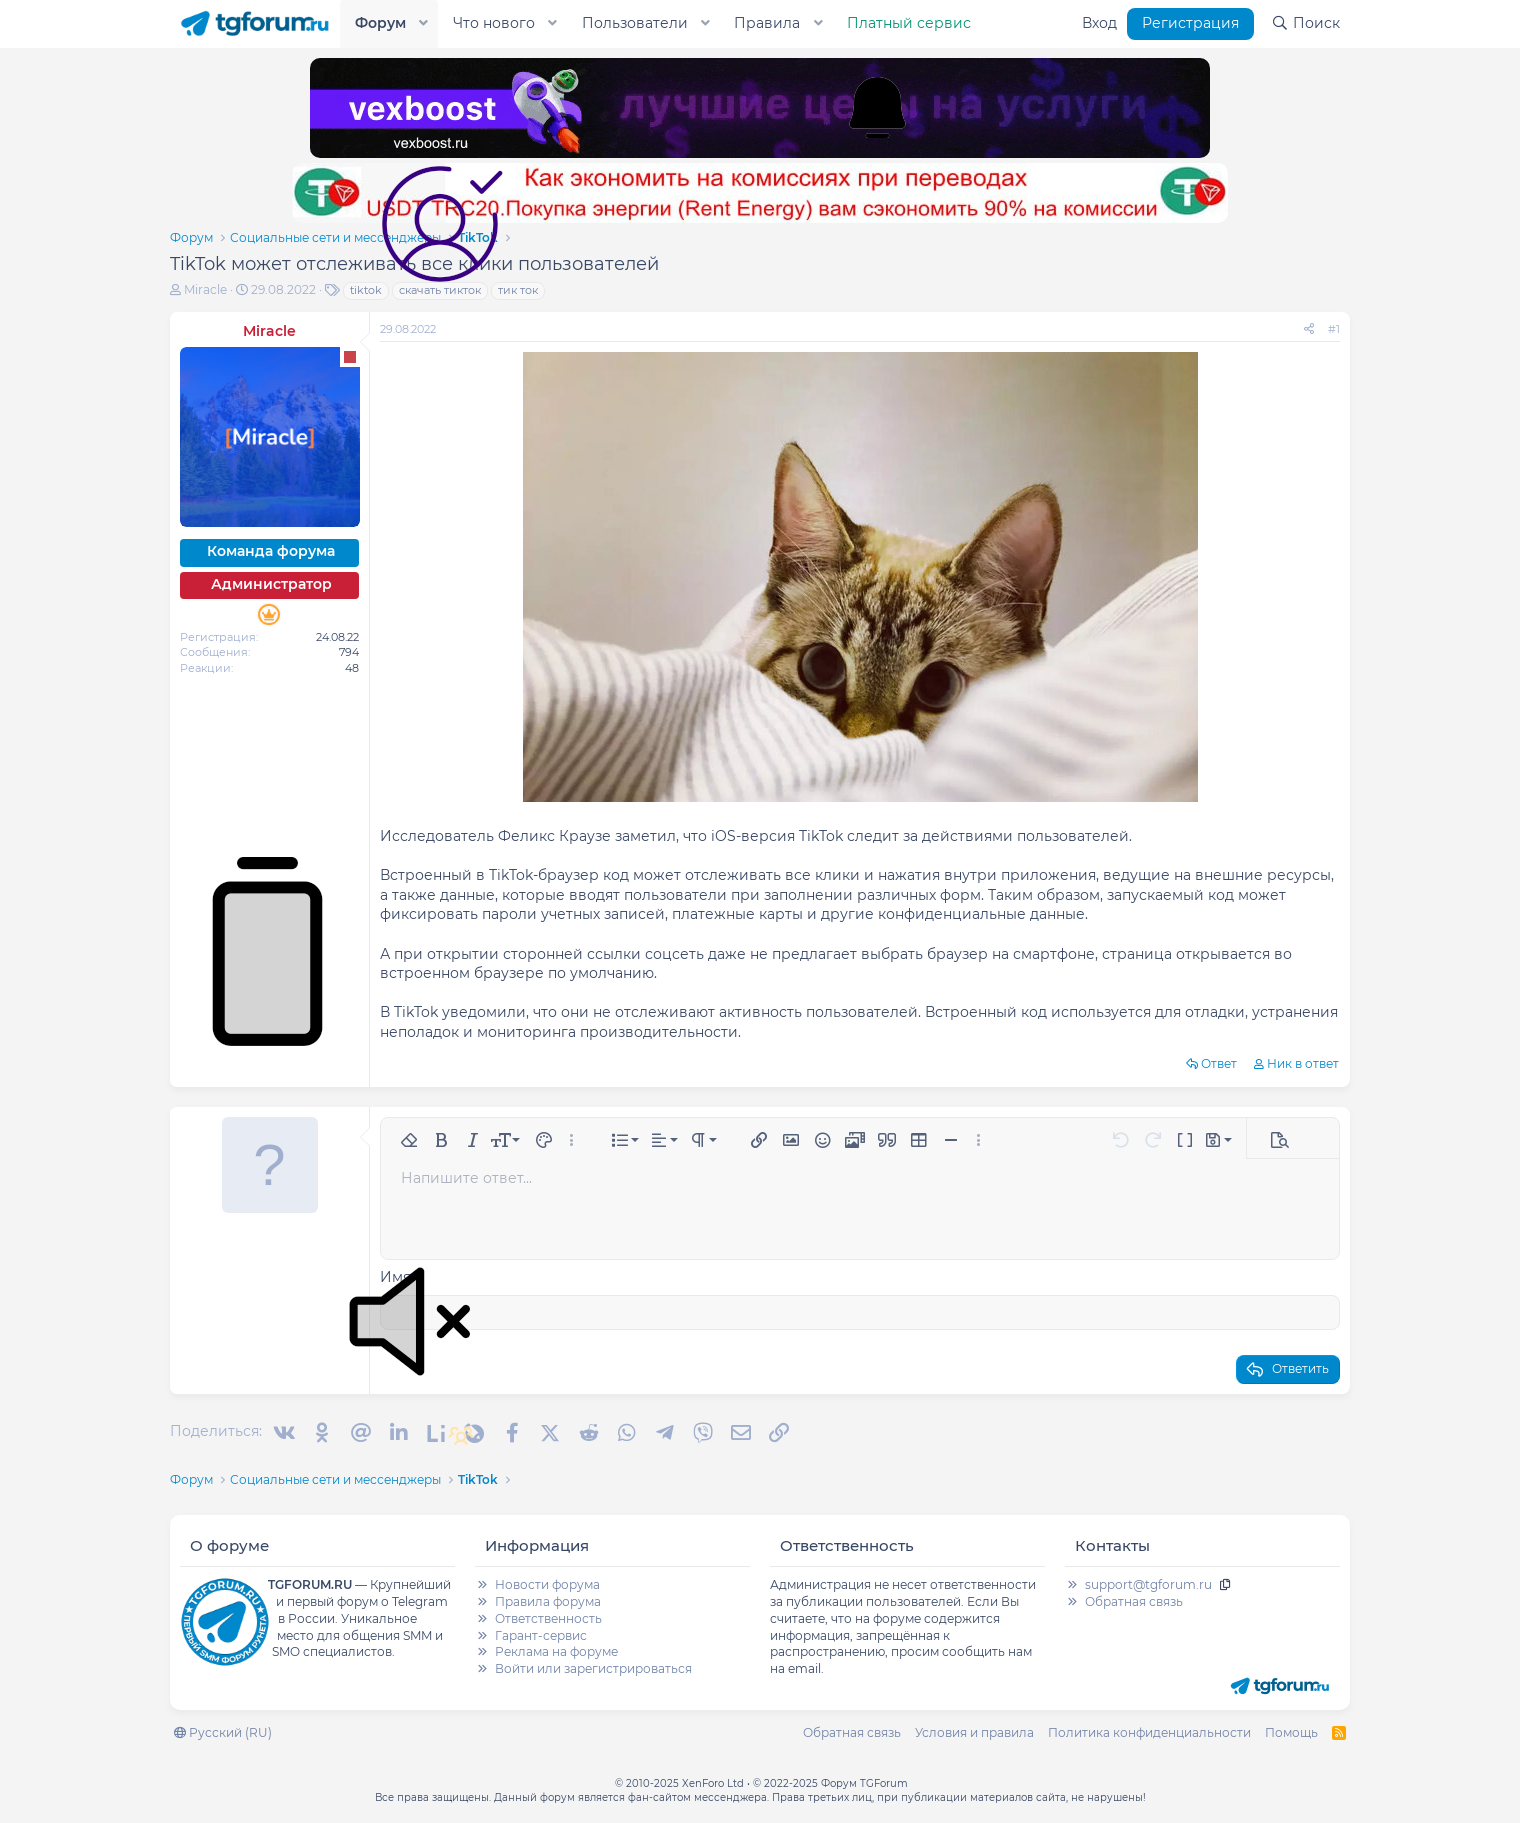  Describe the element at coordinates (440, 224) in the screenshot. I see `verified user account` at that location.